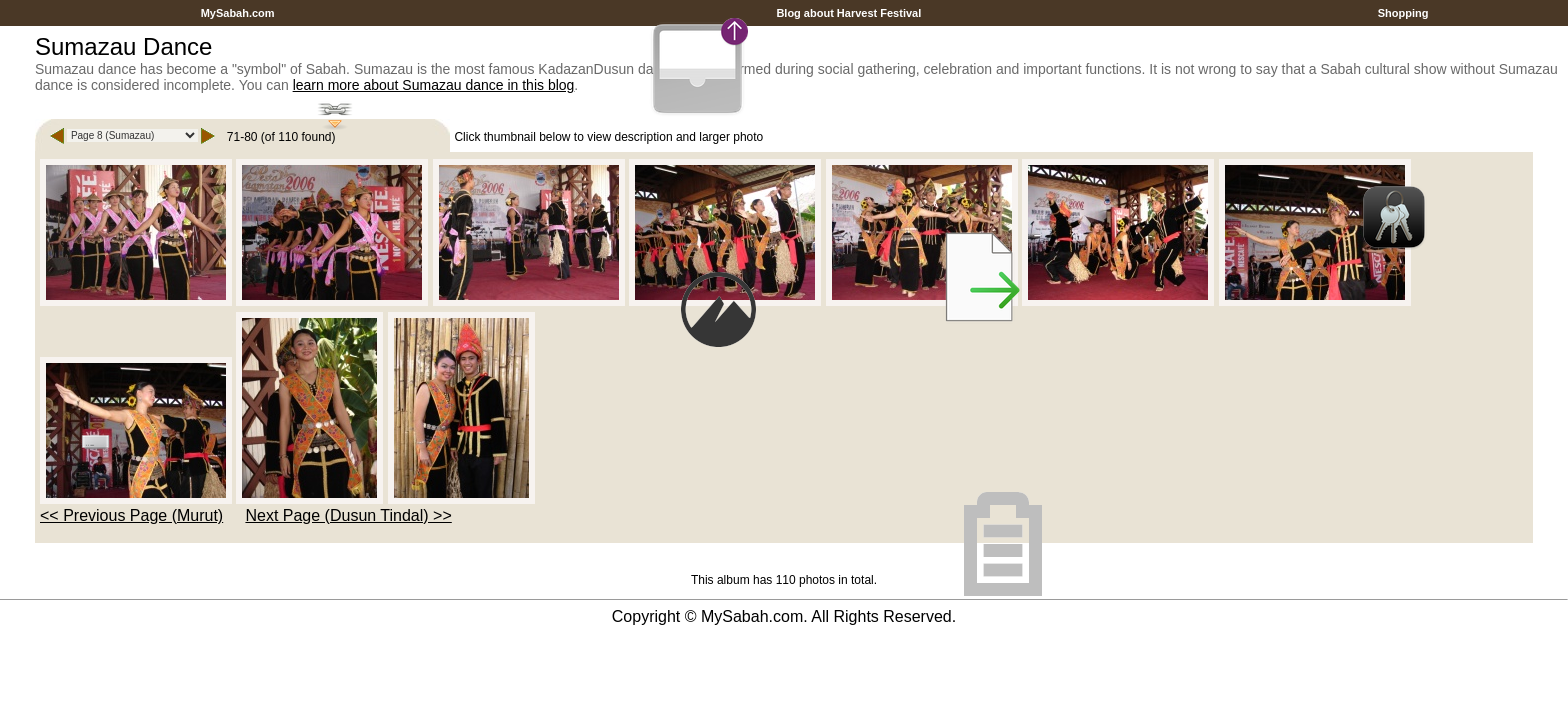 The width and height of the screenshot is (1568, 720). Describe the element at coordinates (697, 68) in the screenshot. I see `sync inbox and outbox mail` at that location.